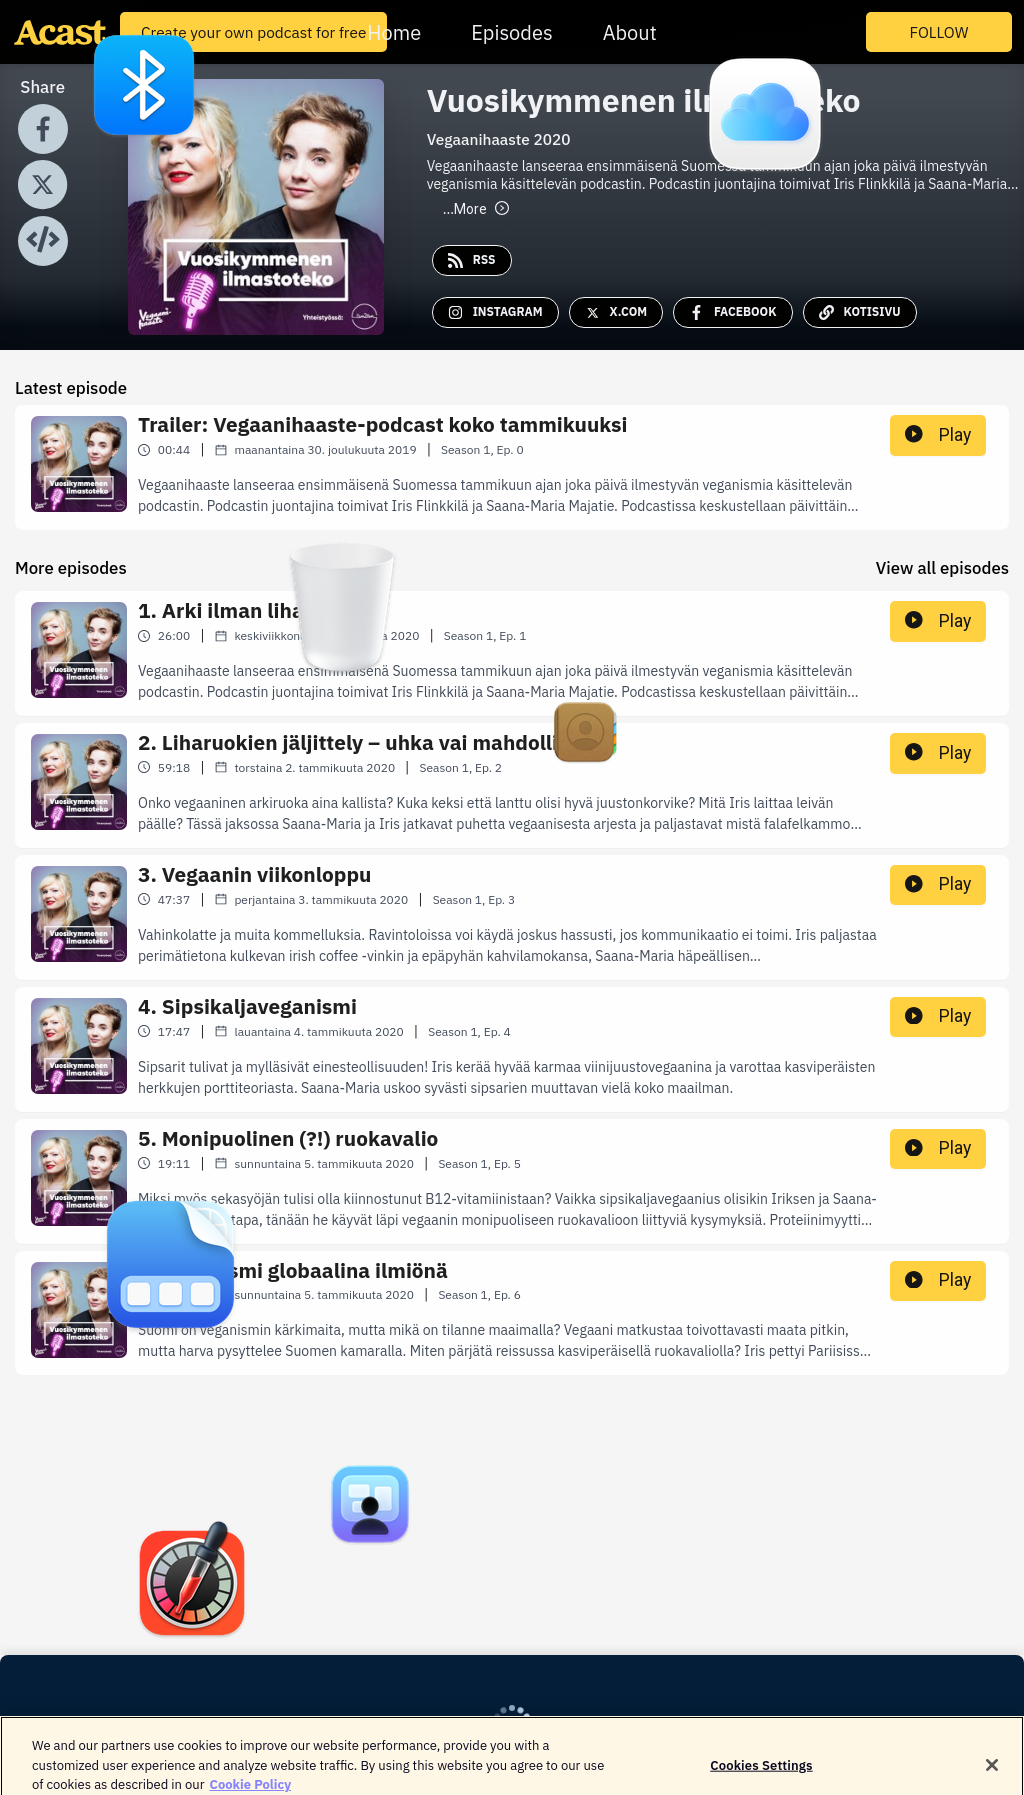  What do you see at coordinates (342, 606) in the screenshot?
I see `open the trash to view deleted items` at bounding box center [342, 606].